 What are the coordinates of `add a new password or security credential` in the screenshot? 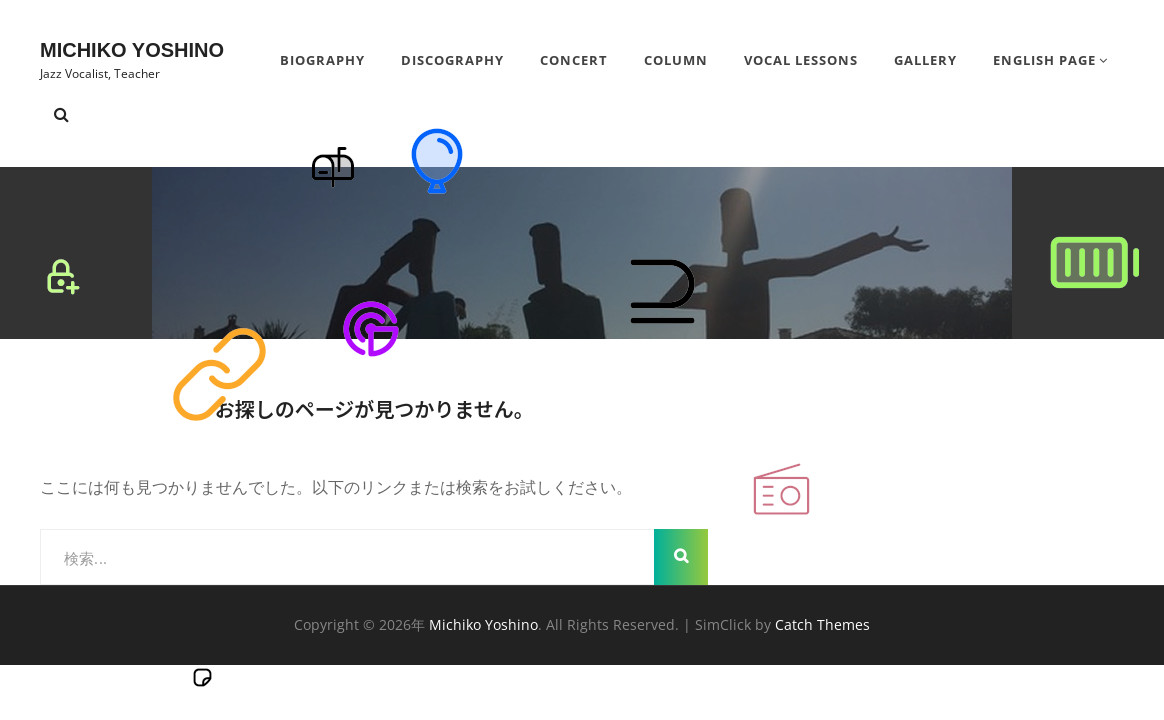 It's located at (61, 276).